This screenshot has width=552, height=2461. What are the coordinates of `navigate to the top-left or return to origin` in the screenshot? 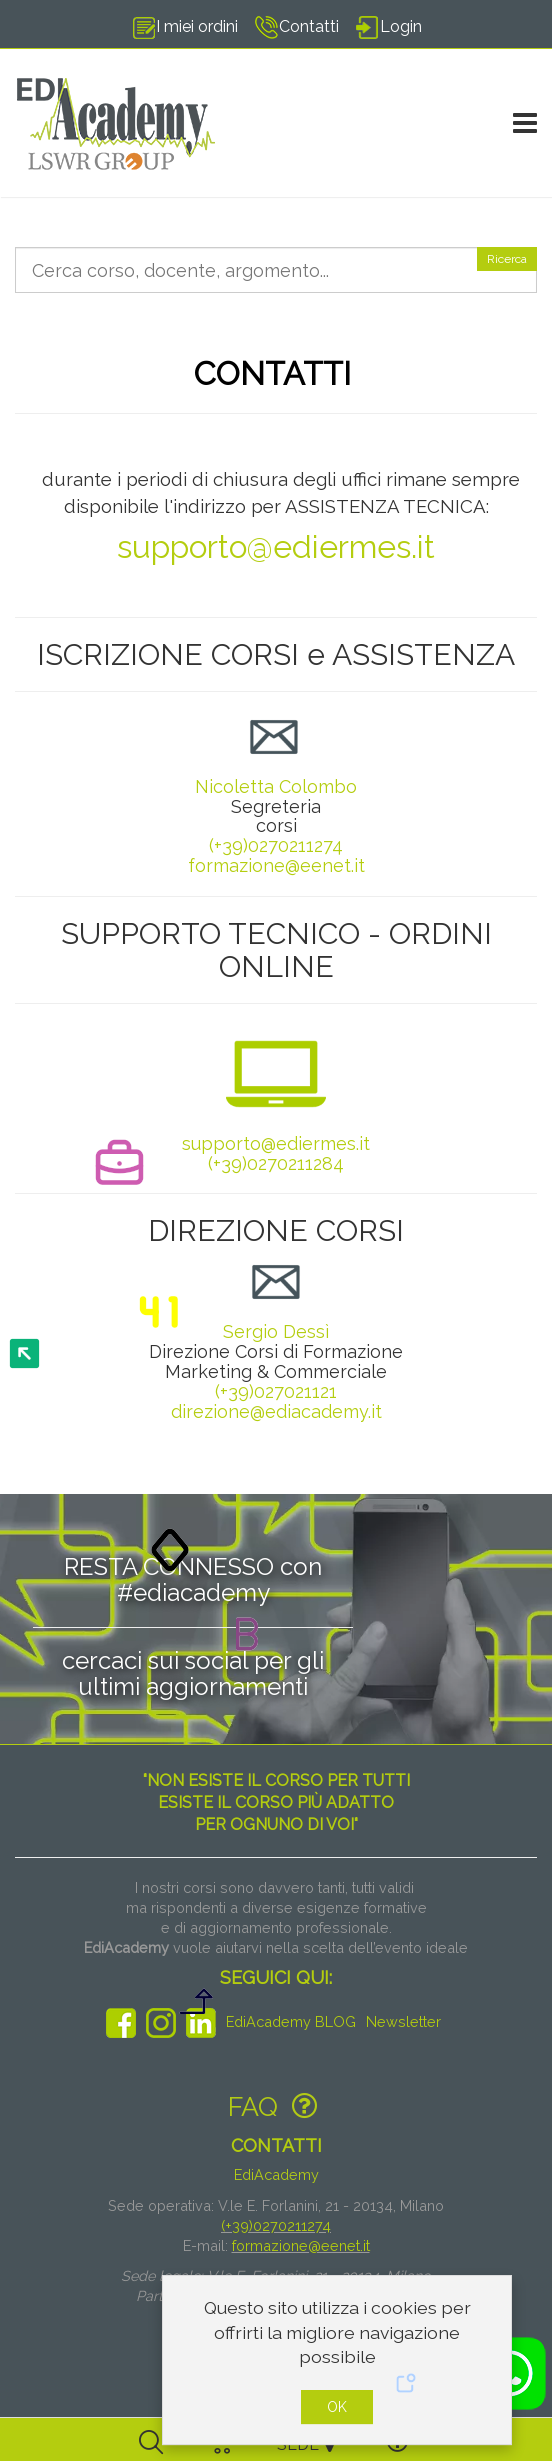 It's located at (24, 1353).